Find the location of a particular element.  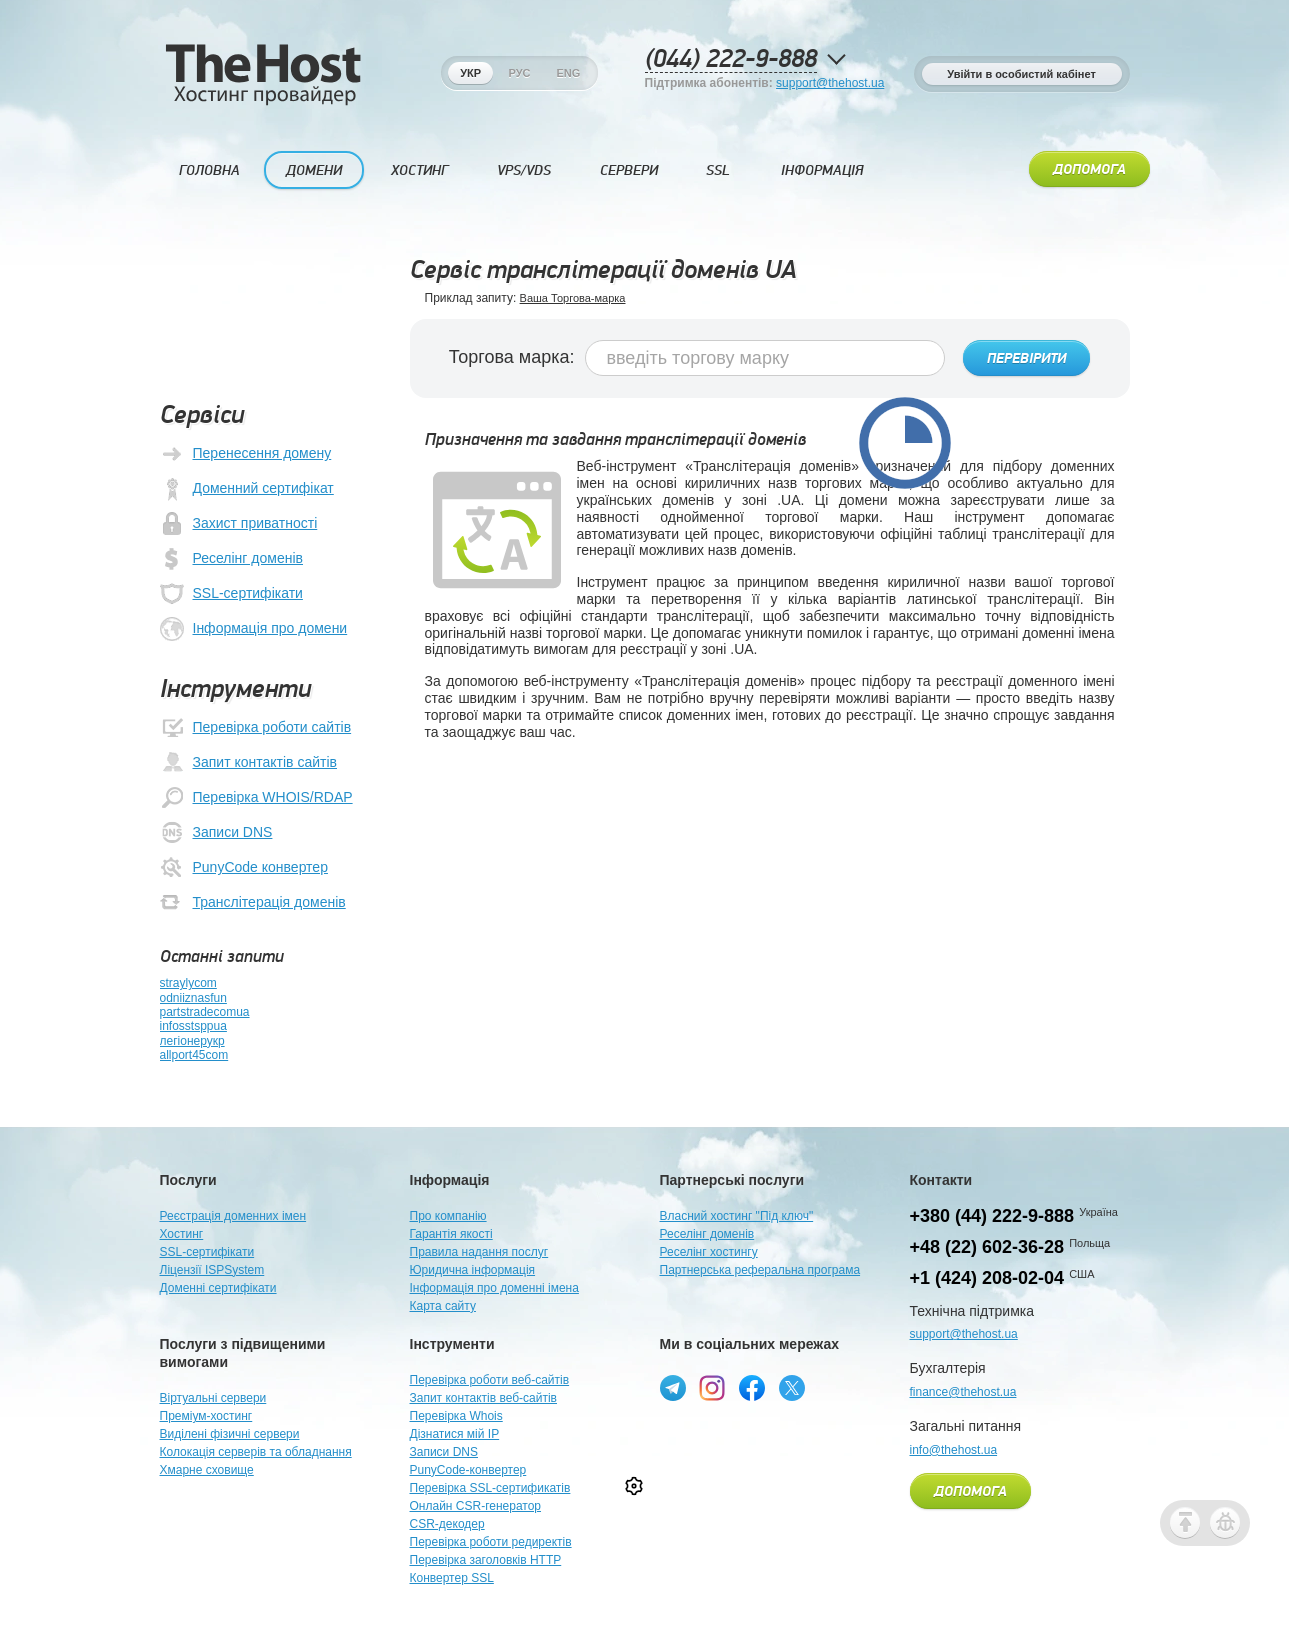

indicates 25% progress or completion is located at coordinates (905, 443).